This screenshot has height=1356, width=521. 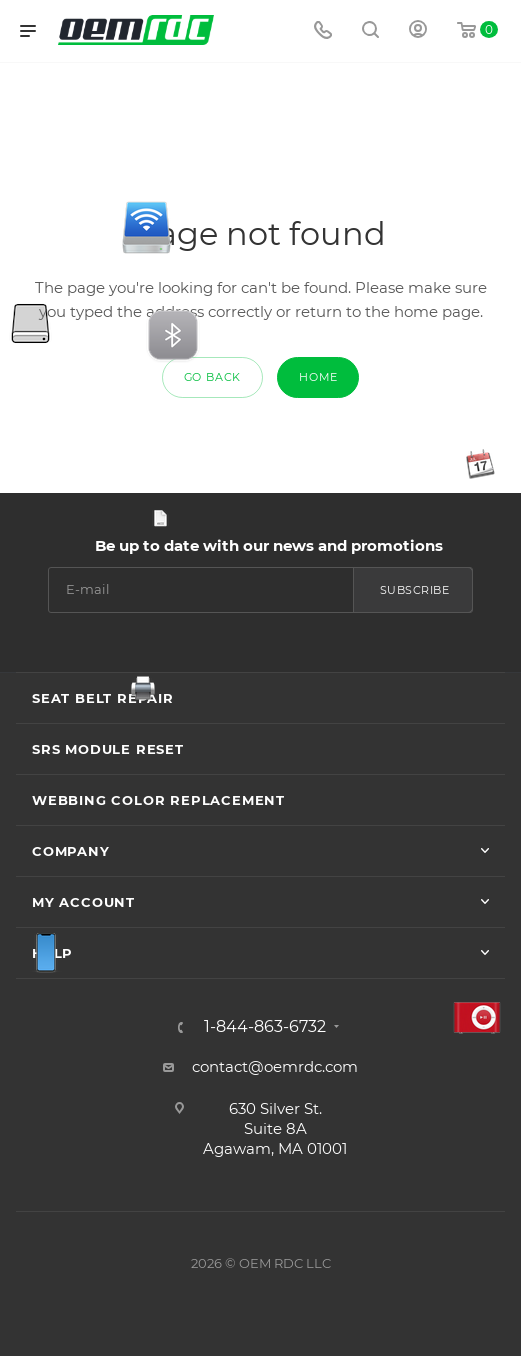 I want to click on access calendar preferences or settings, so click(x=480, y=464).